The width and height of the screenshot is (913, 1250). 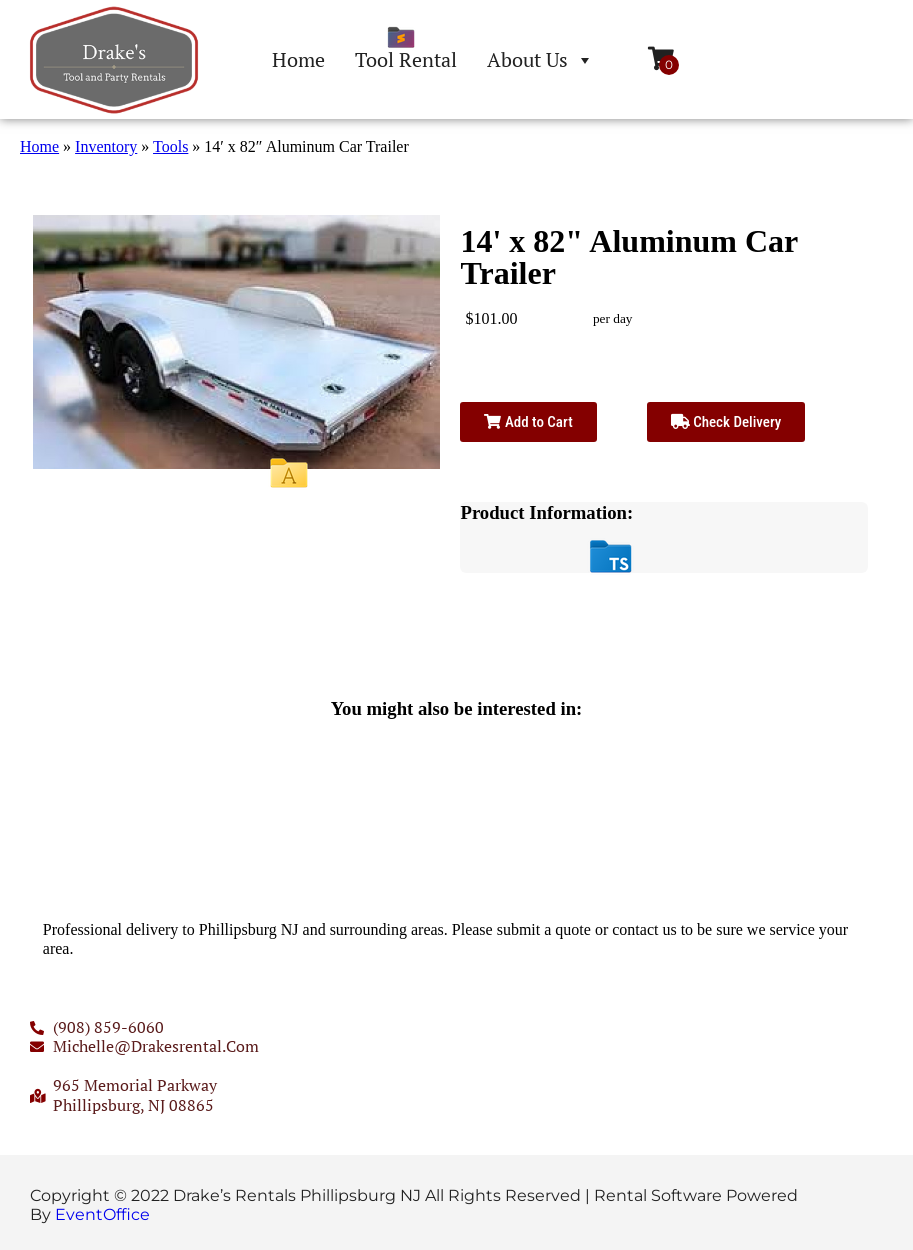 I want to click on open the fonts folder, so click(x=289, y=474).